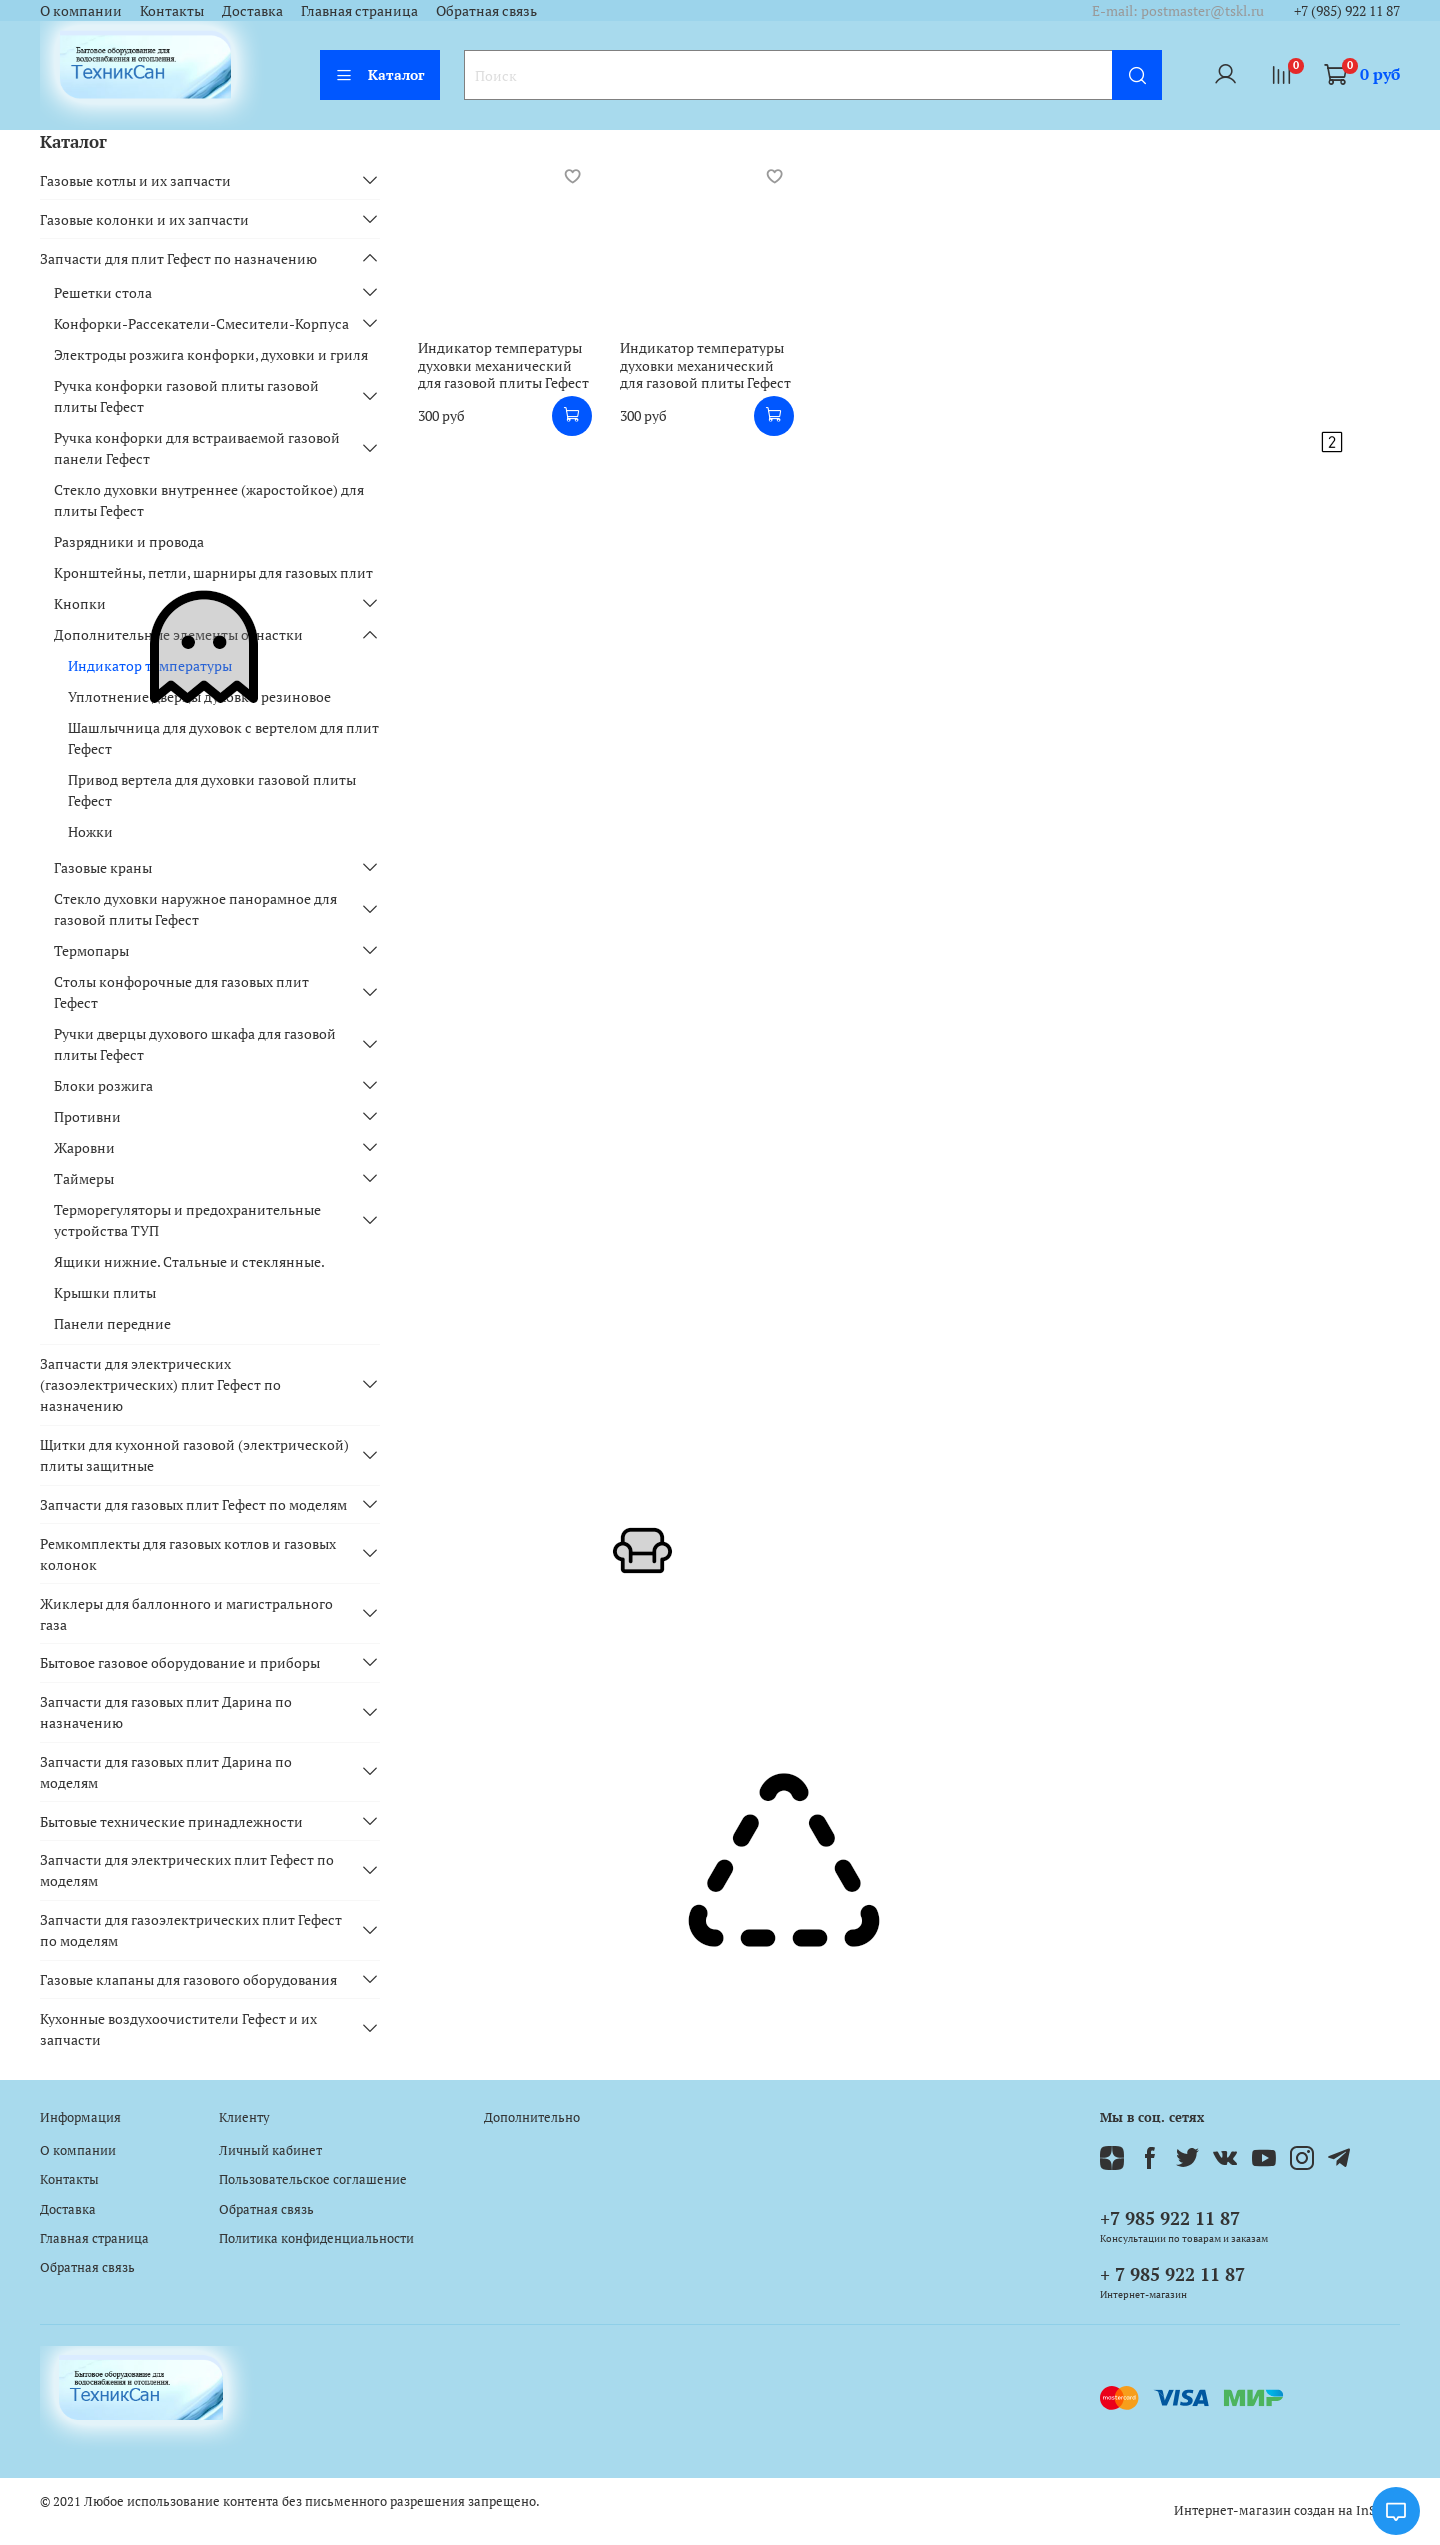 The height and width of the screenshot is (2545, 1440). Describe the element at coordinates (784, 1860) in the screenshot. I see `indicates an incomplete or in-progress shape` at that location.